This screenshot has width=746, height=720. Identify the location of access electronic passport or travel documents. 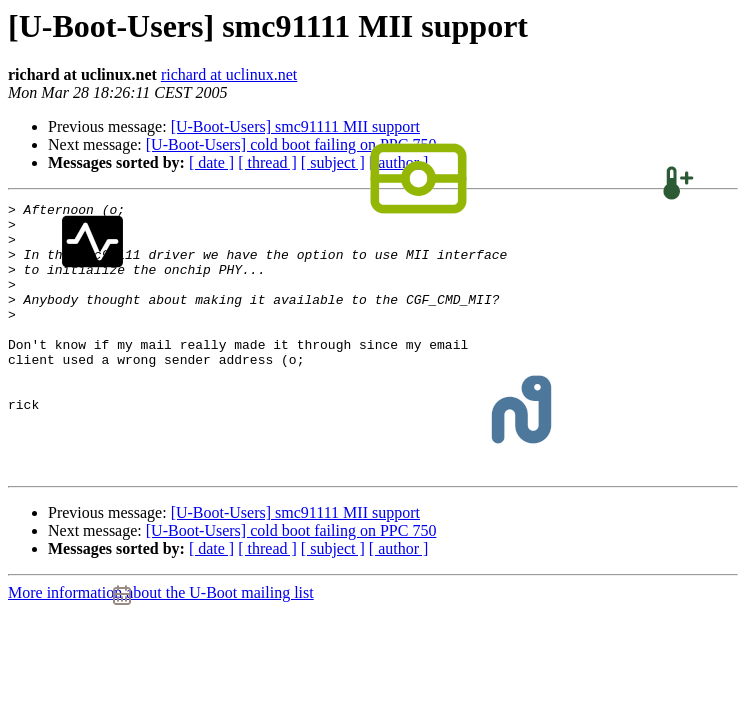
(418, 178).